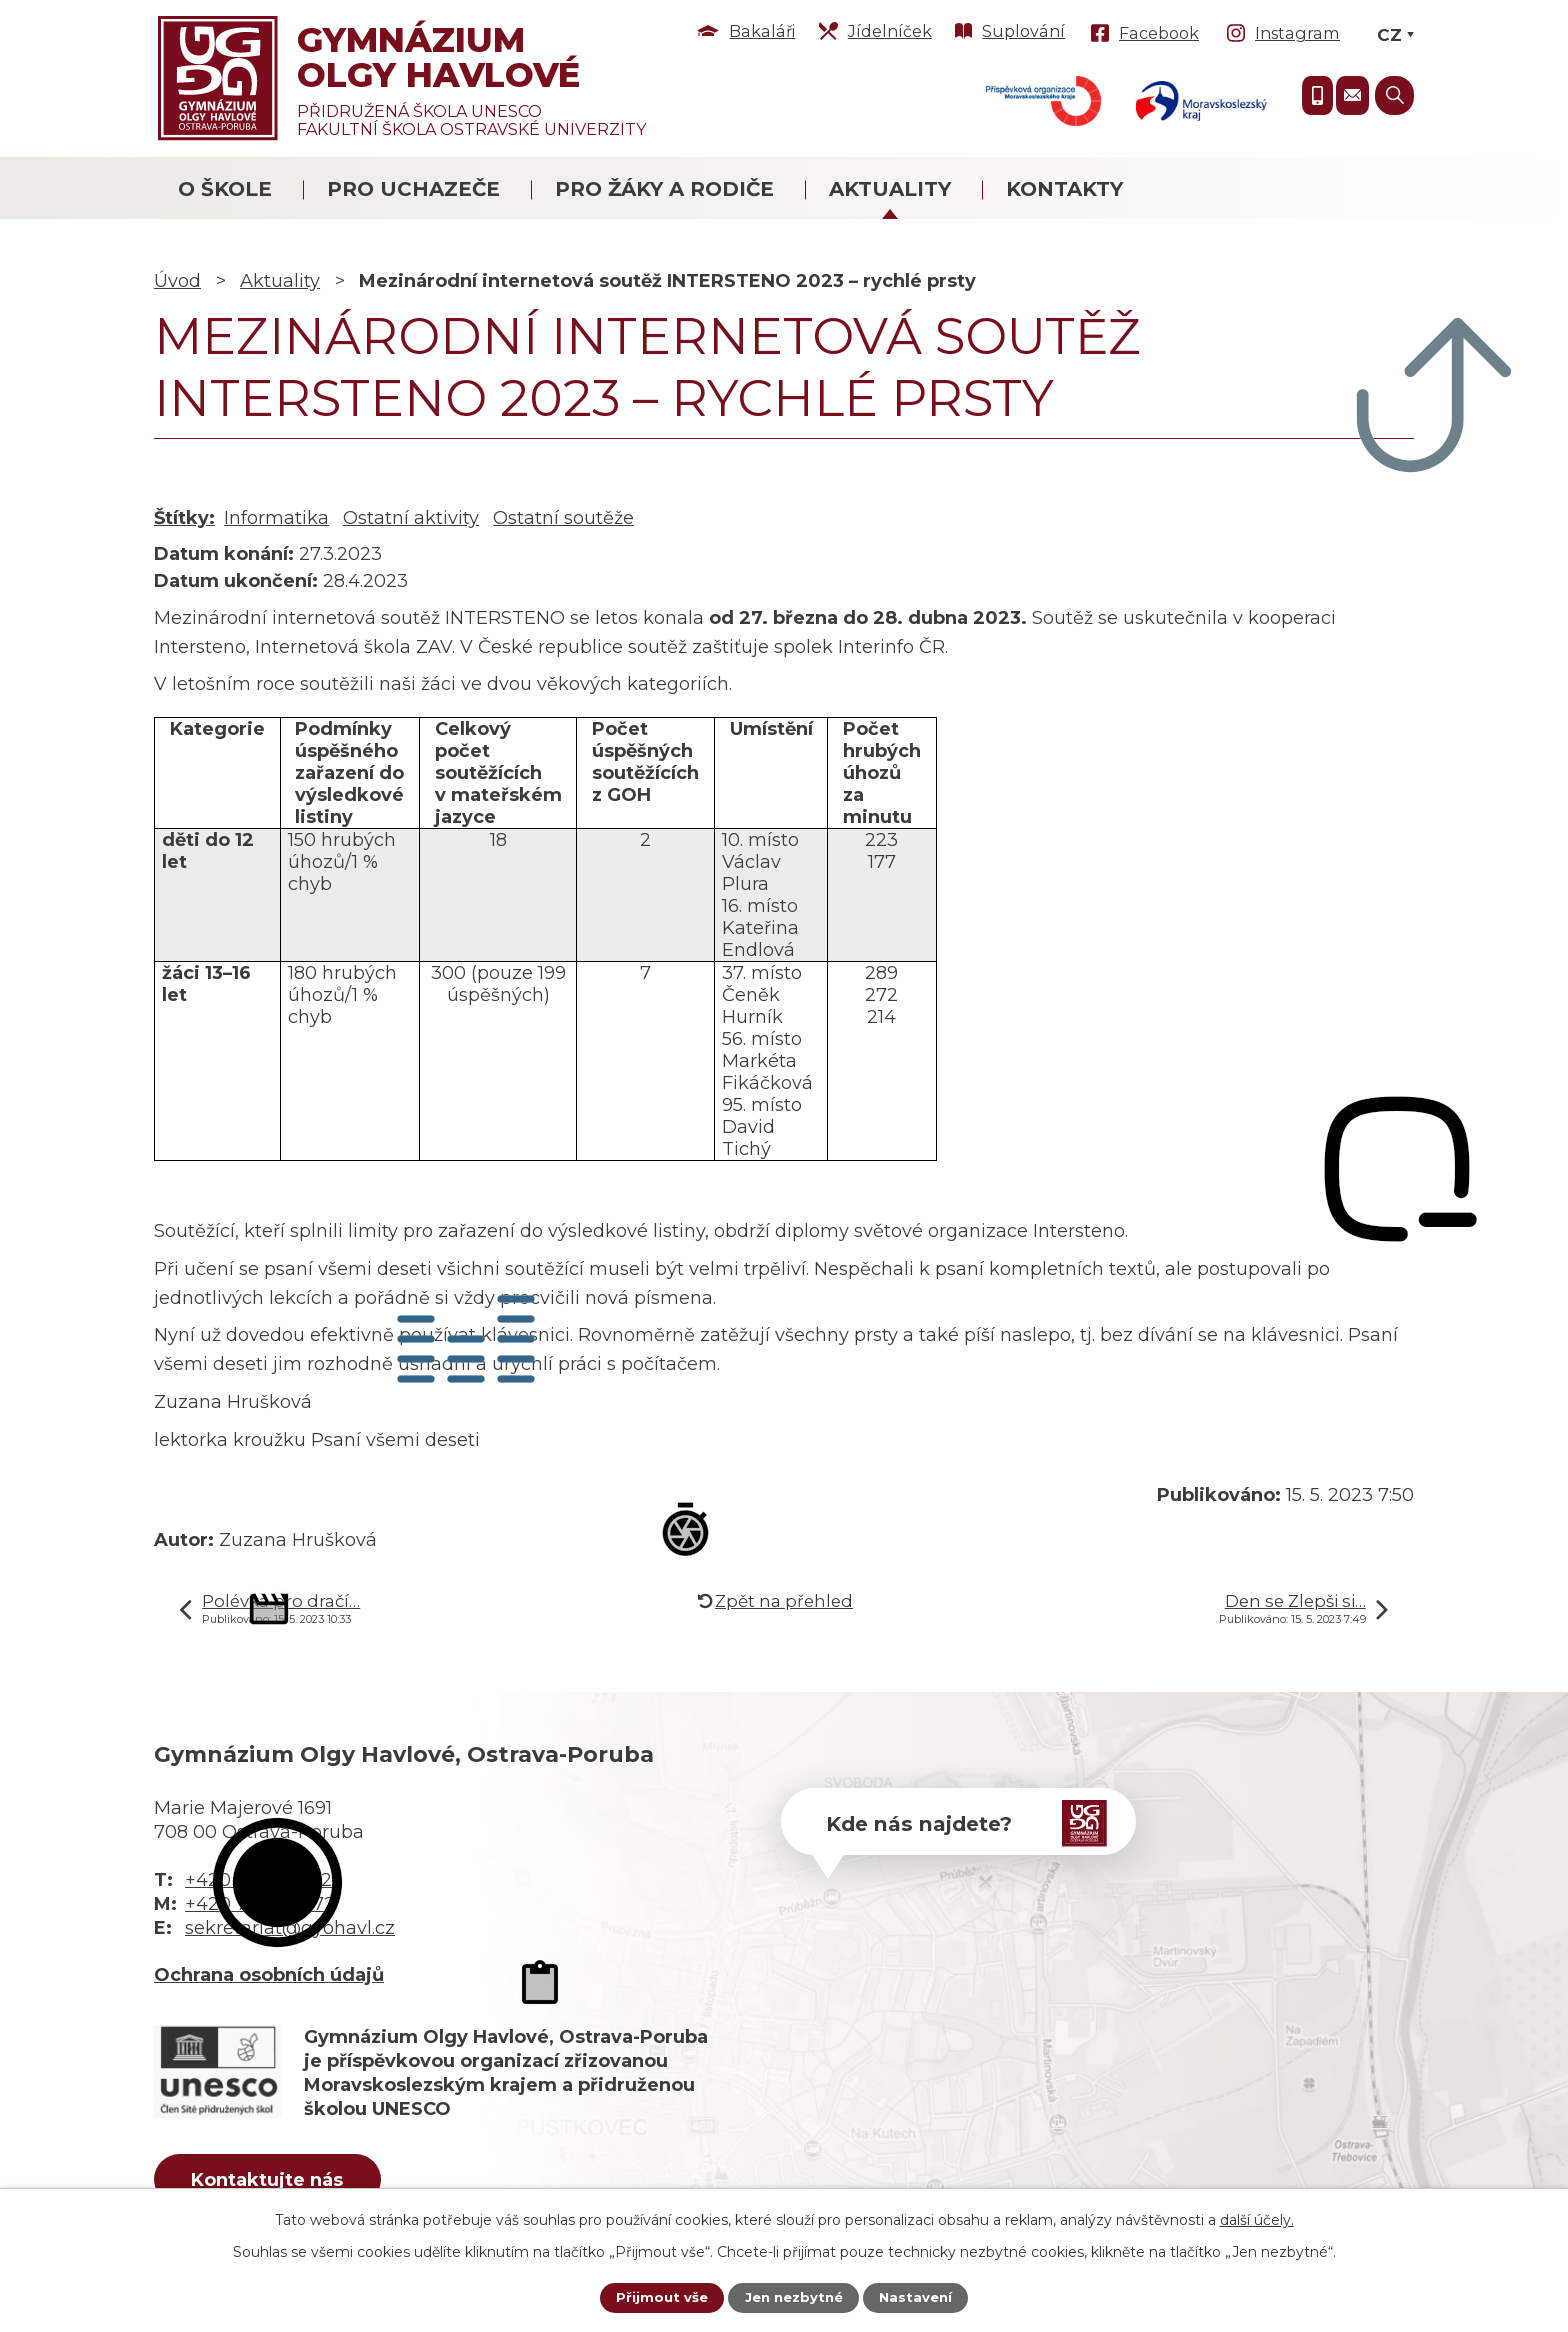  Describe the element at coordinates (685, 1530) in the screenshot. I see `adjust camera shutter speed settings` at that location.